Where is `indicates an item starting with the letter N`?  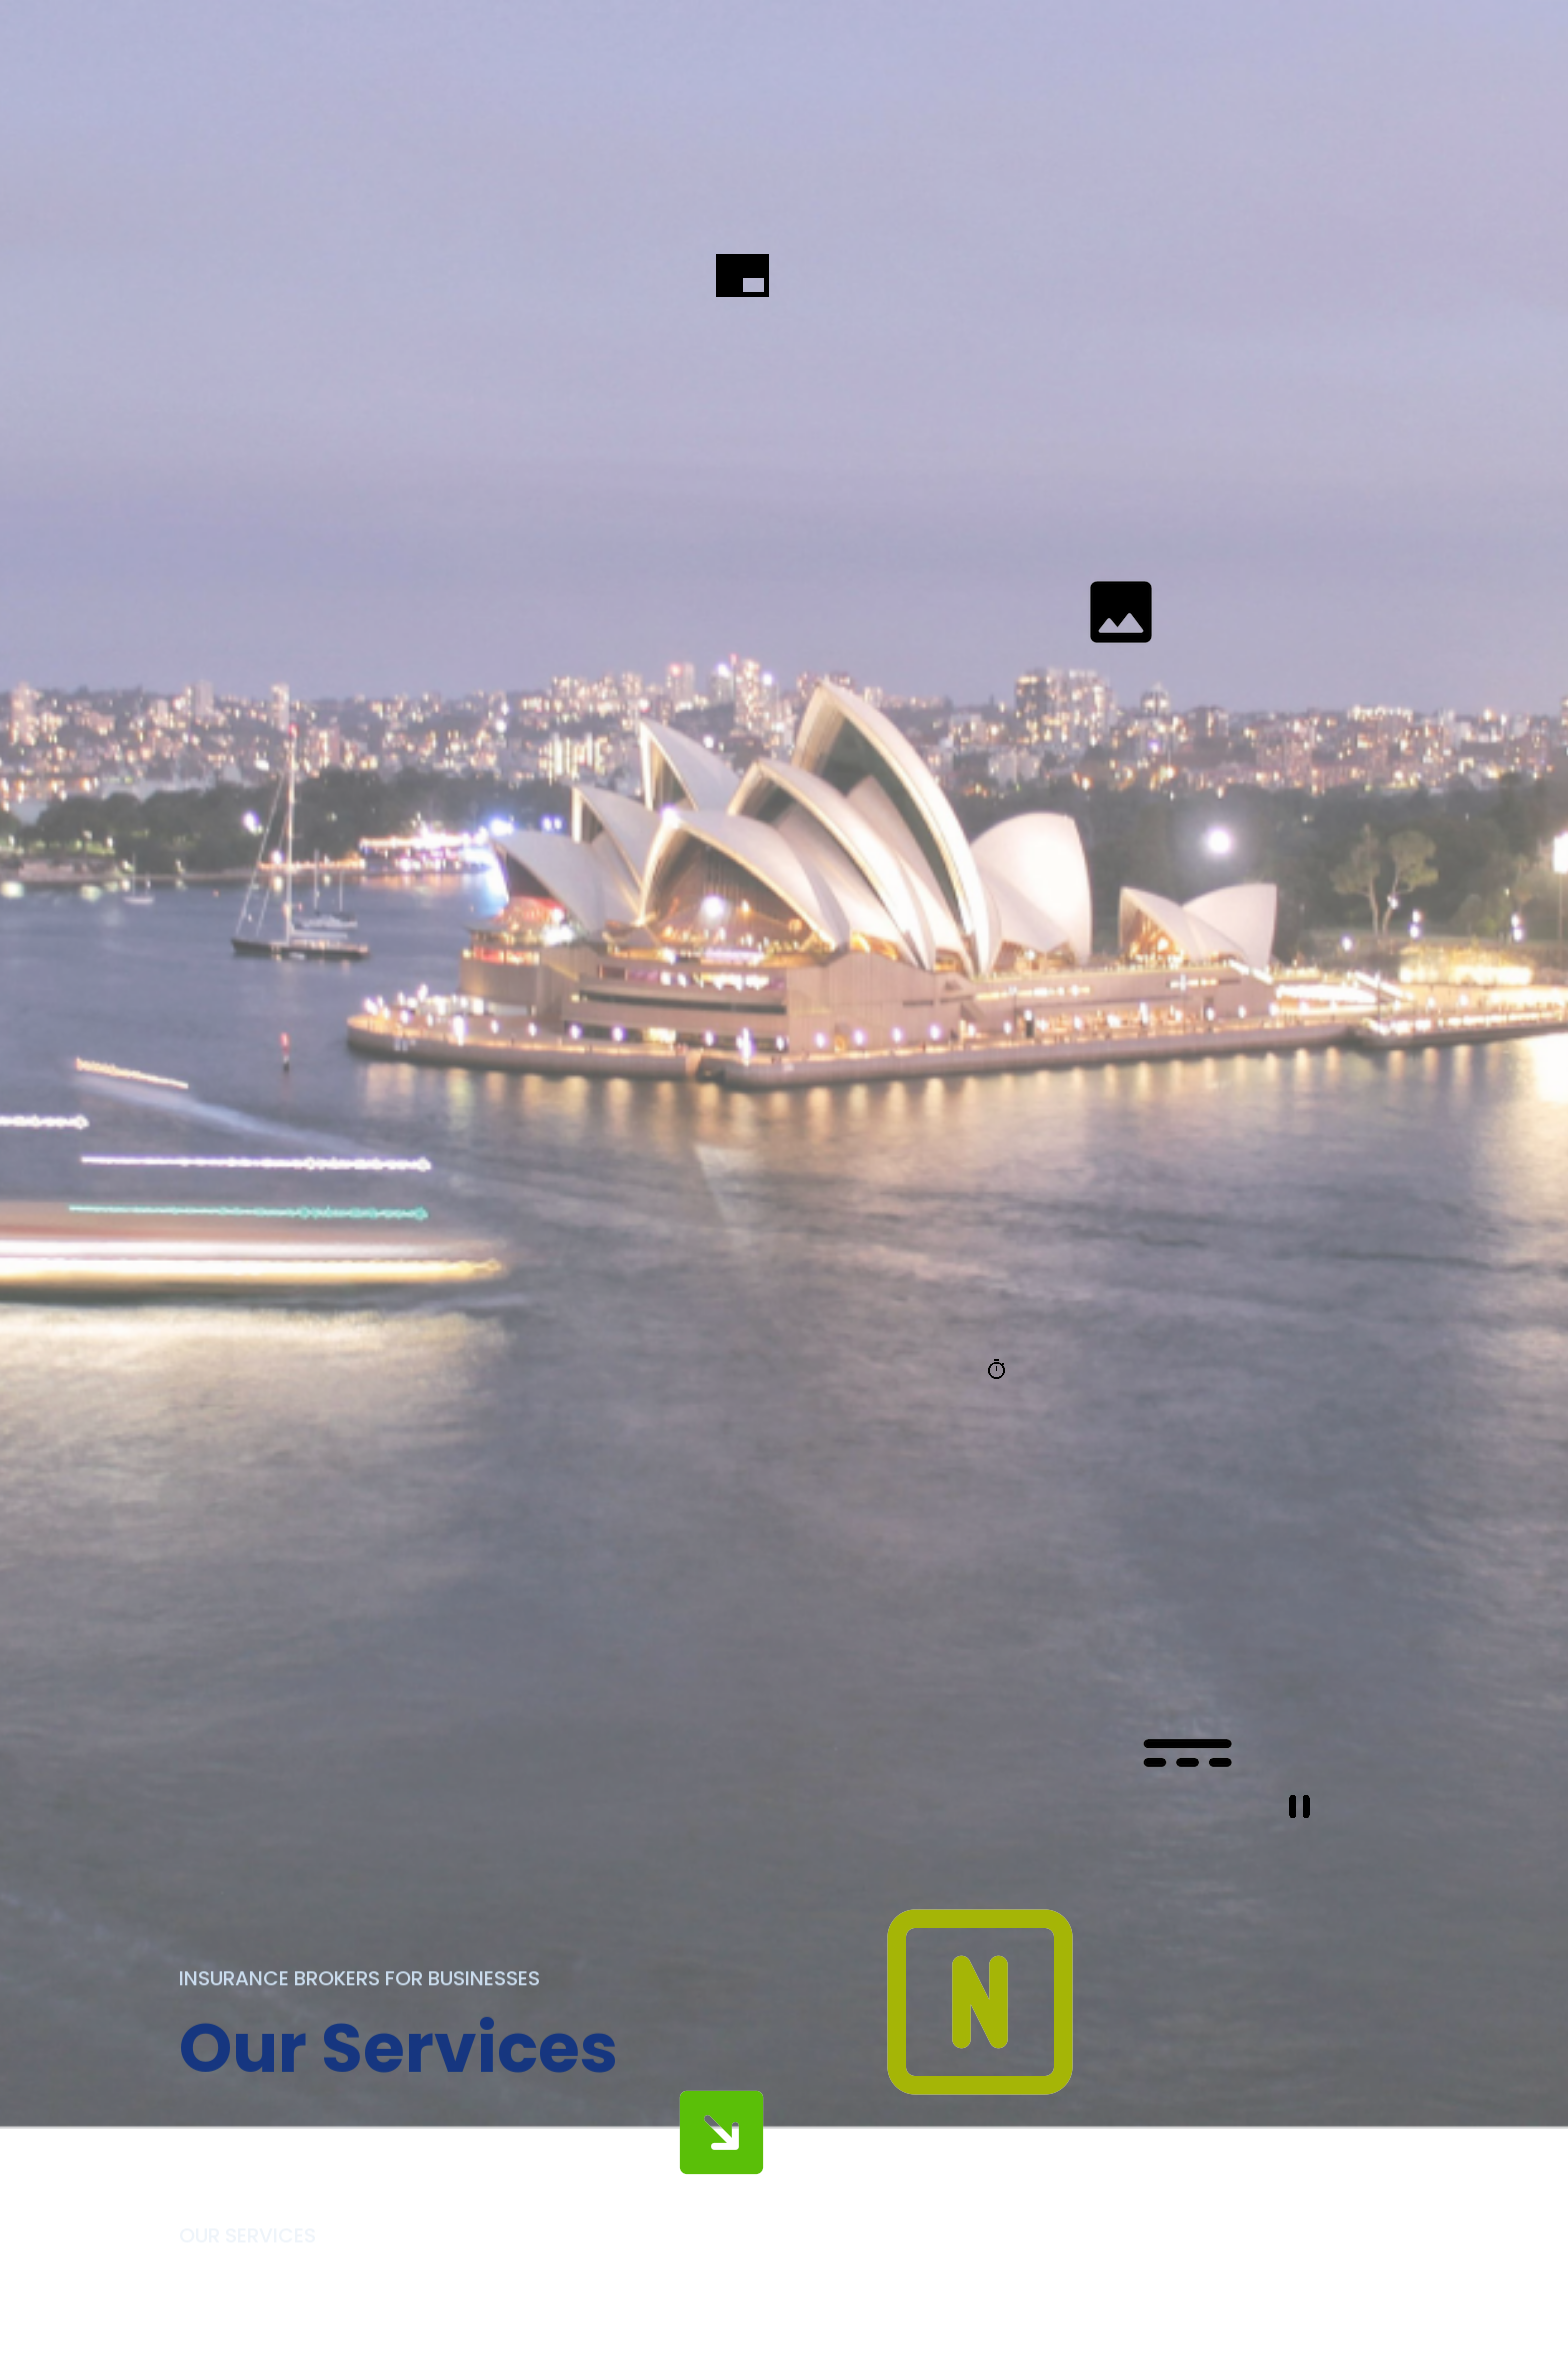 indicates an item starting with the letter N is located at coordinates (980, 2002).